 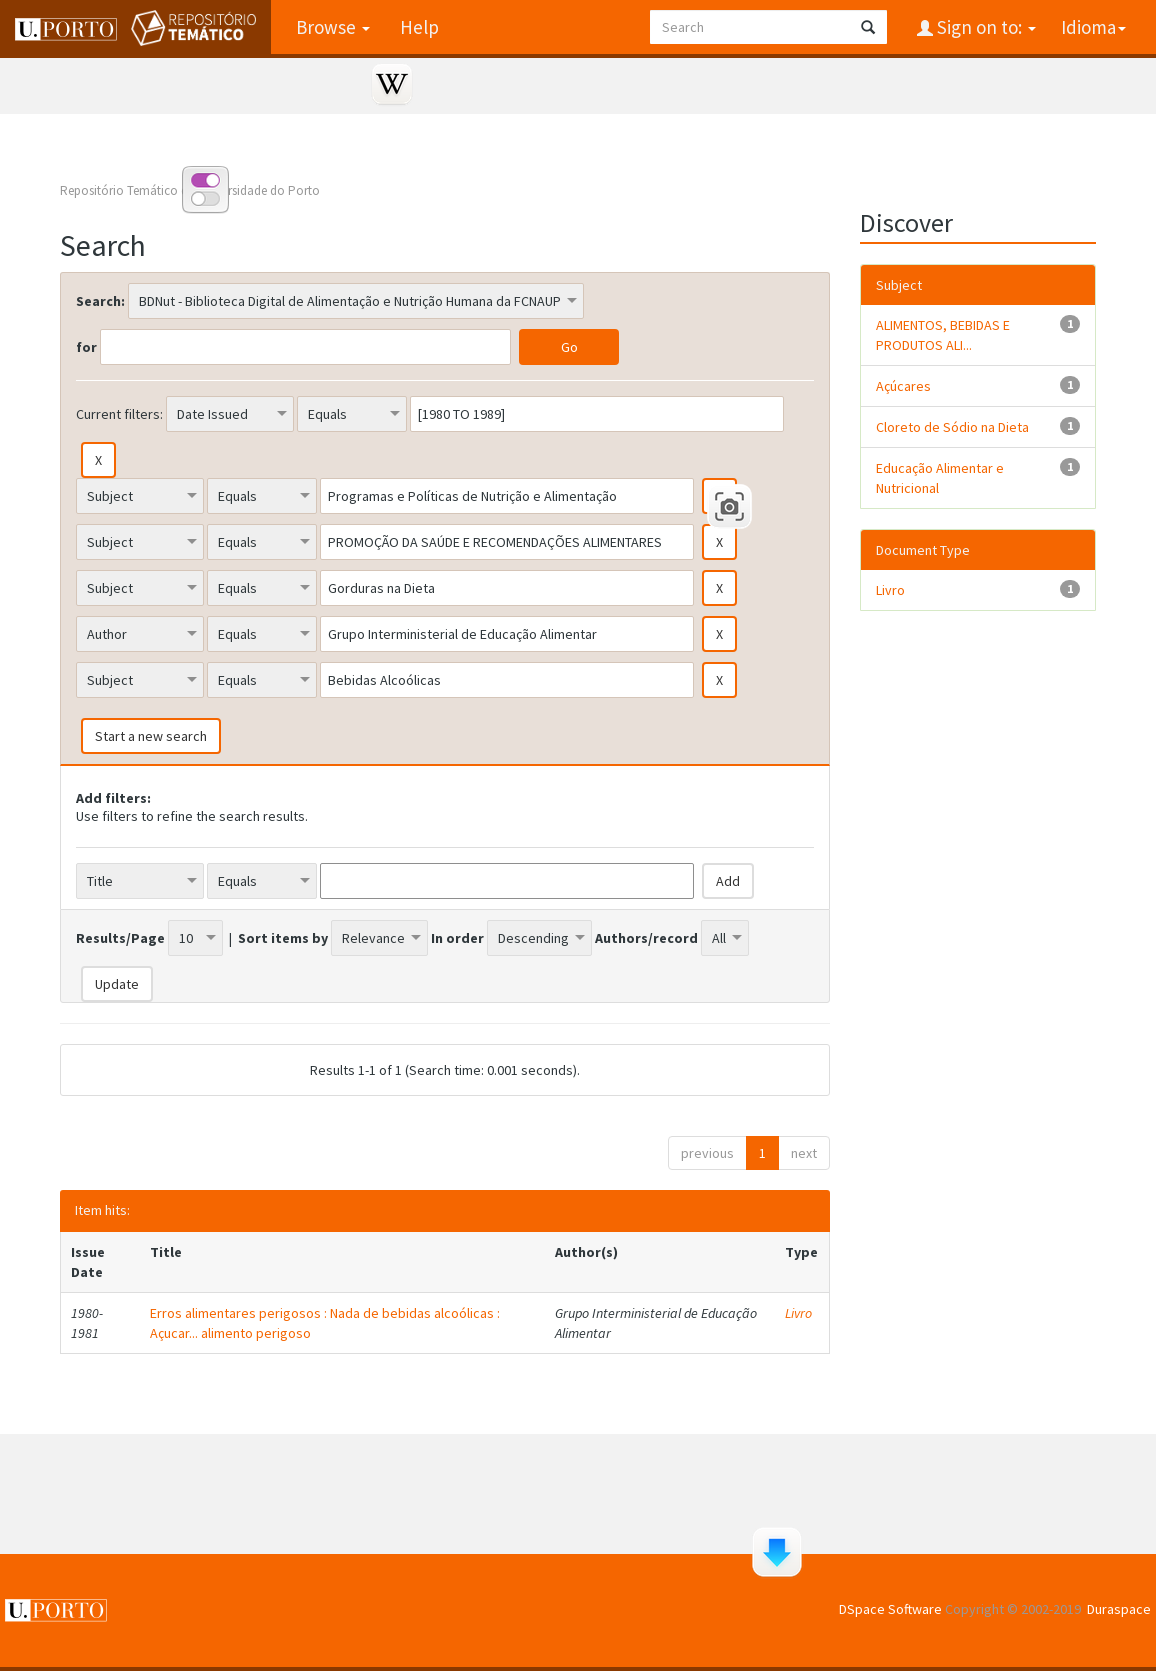 What do you see at coordinates (729, 506) in the screenshot?
I see `open the screenshot capture tool` at bounding box center [729, 506].